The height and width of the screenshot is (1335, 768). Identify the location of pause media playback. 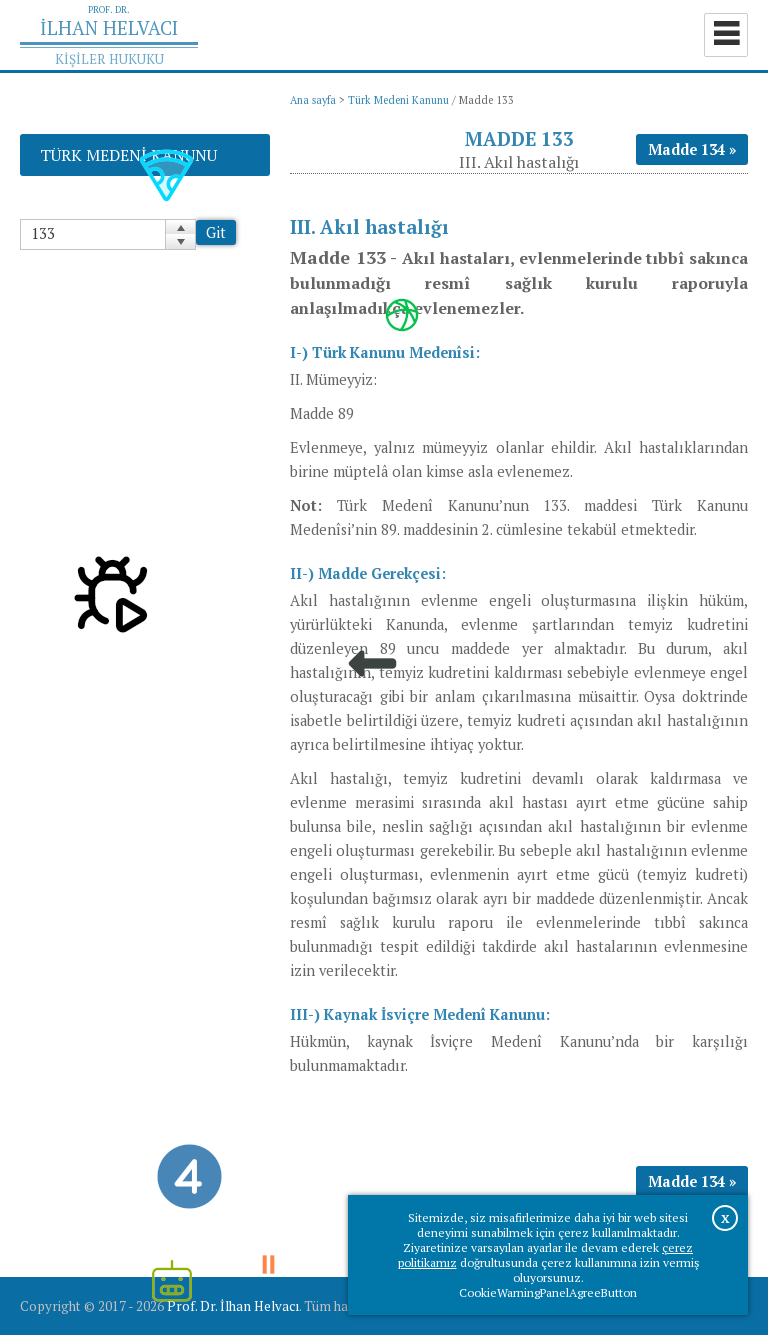
(268, 1264).